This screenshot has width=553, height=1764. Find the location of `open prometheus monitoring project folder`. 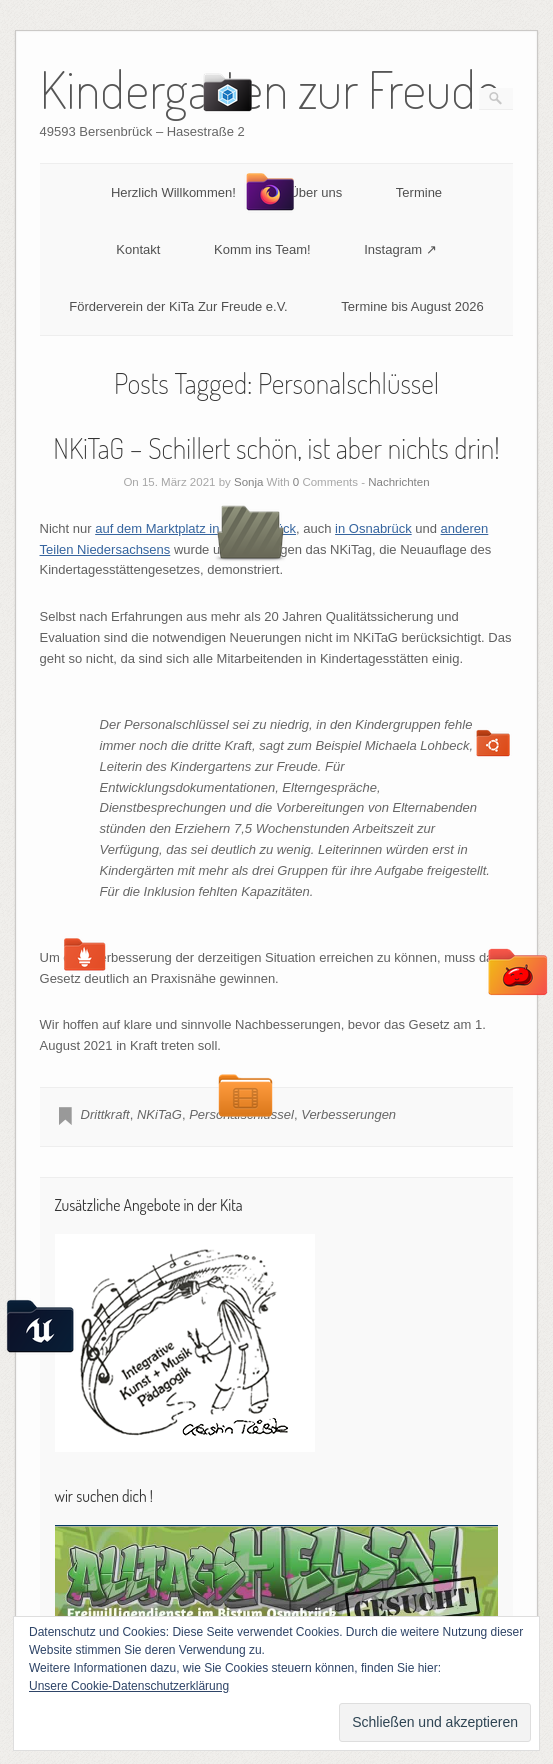

open prometheus monitoring project folder is located at coordinates (84, 955).